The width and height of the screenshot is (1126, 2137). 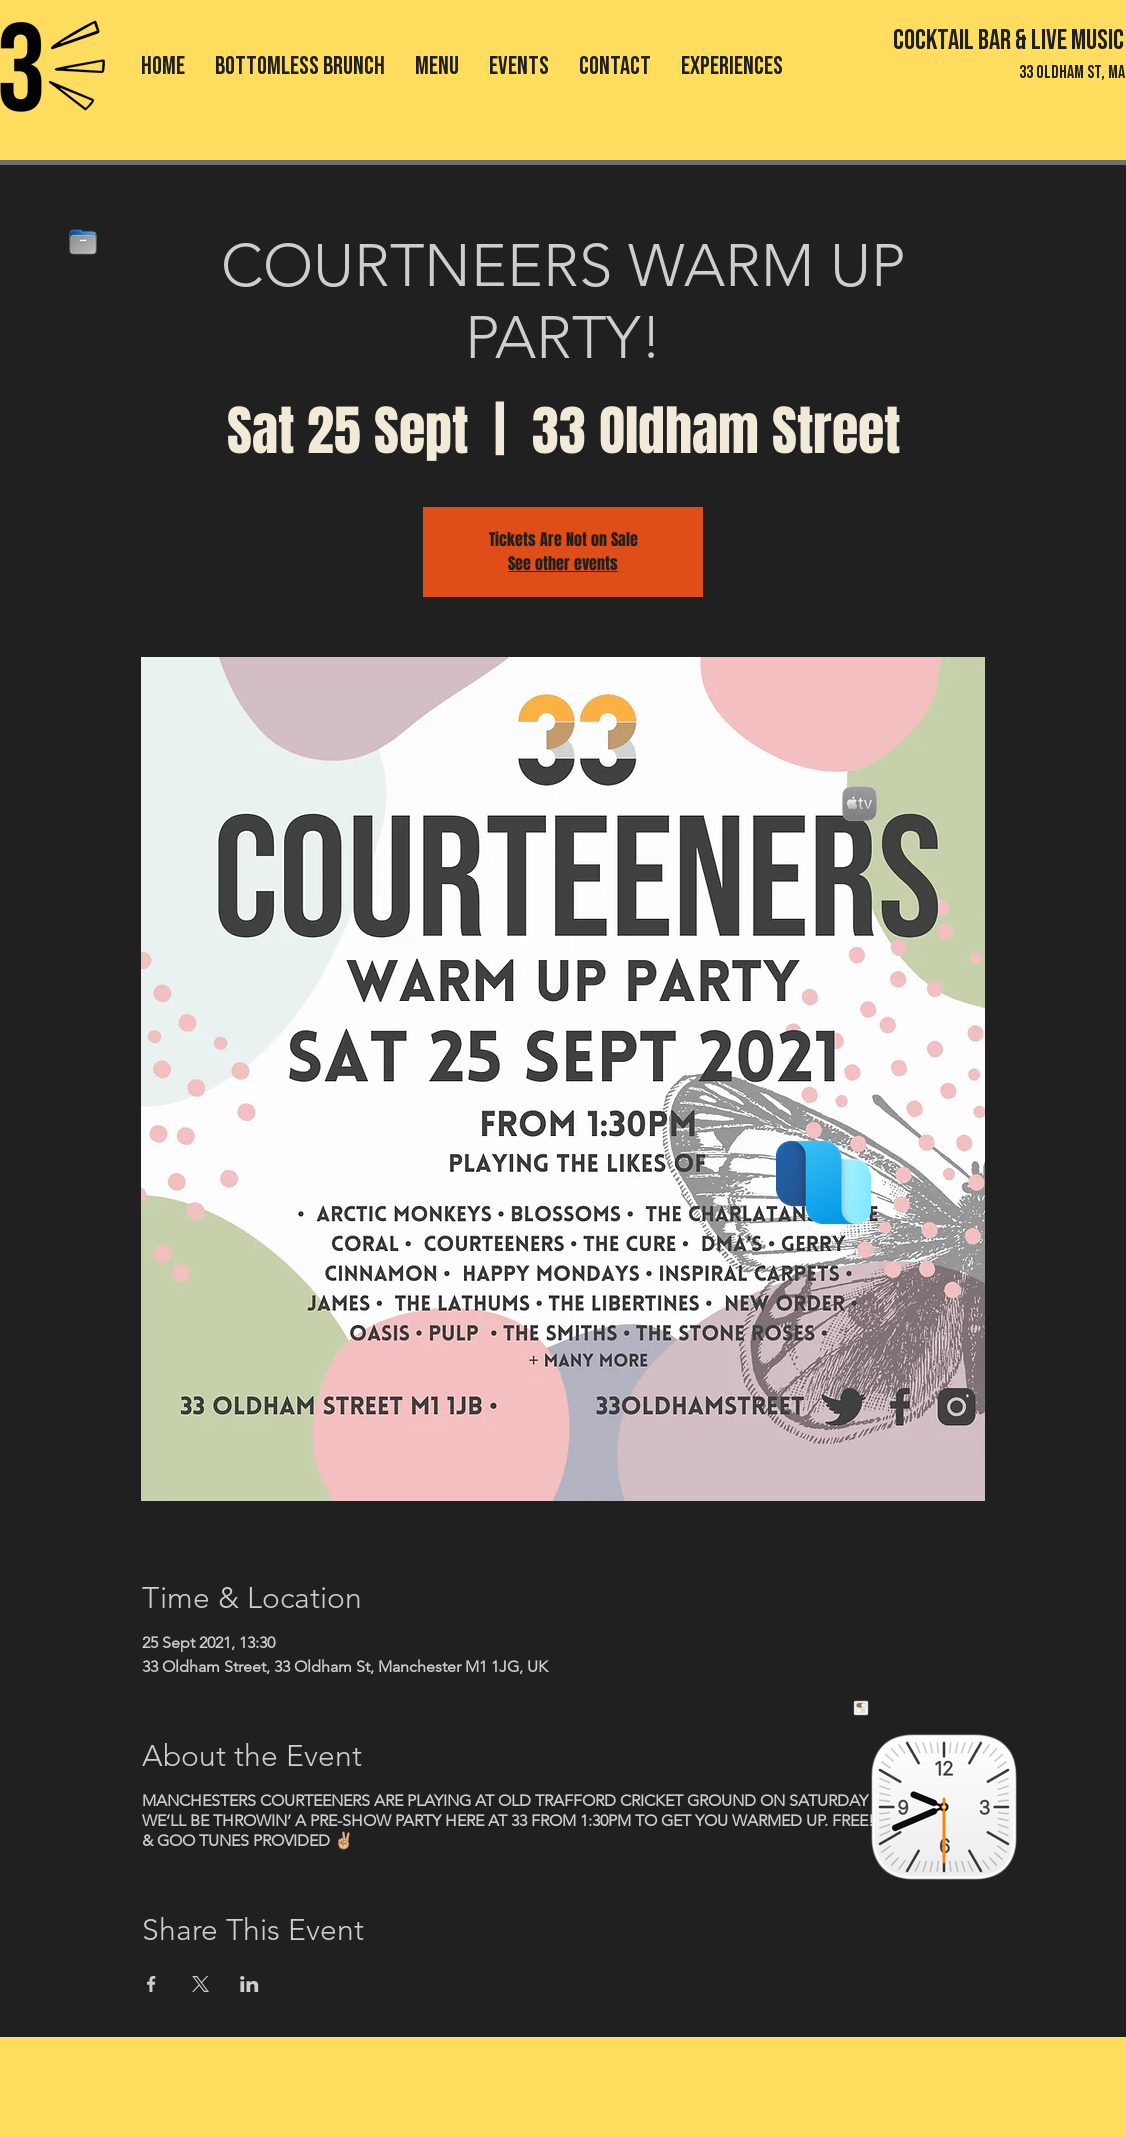 I want to click on open gnome tweaks to customize desktop settings, so click(x=861, y=1708).